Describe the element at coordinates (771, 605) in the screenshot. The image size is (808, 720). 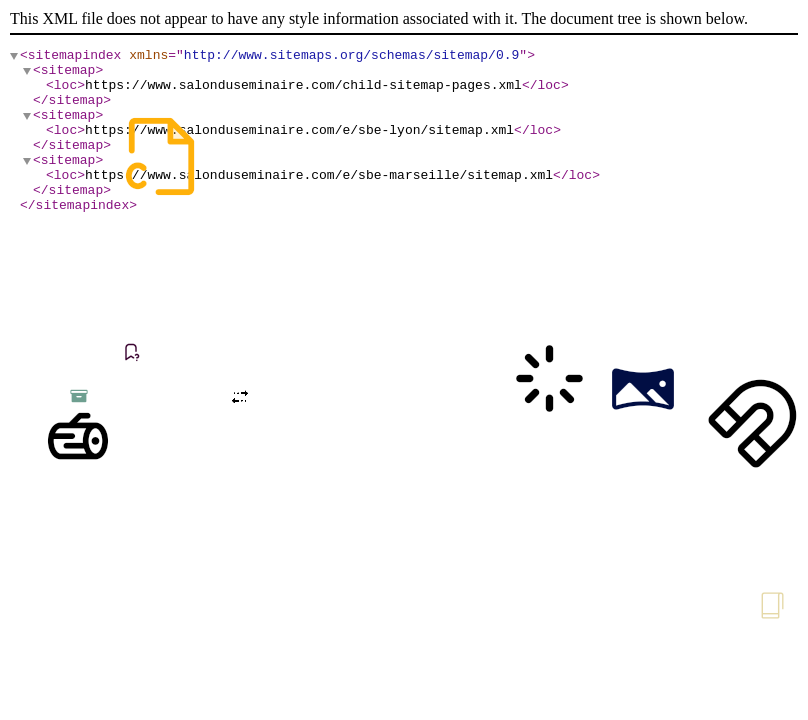
I see `view towel or linen amenities` at that location.